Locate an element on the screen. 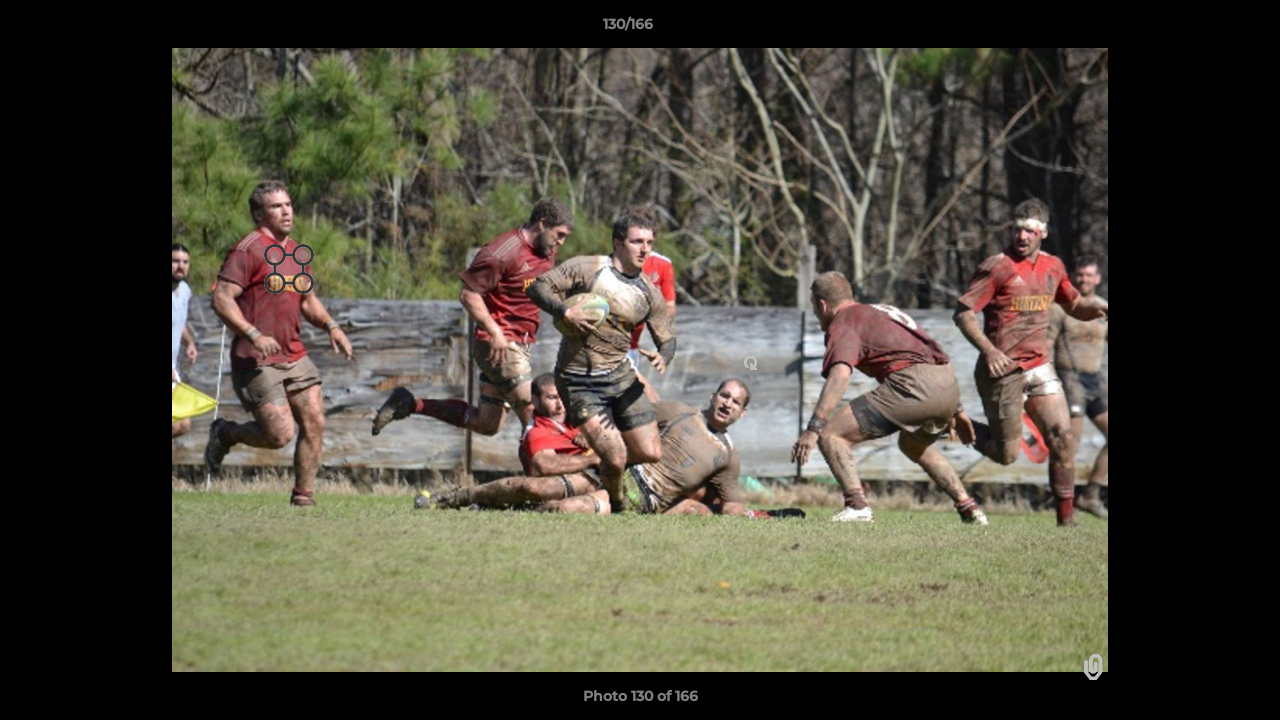 Image resolution: width=1280 pixels, height=720 pixels. screen rotation is enabled is located at coordinates (750, 363).